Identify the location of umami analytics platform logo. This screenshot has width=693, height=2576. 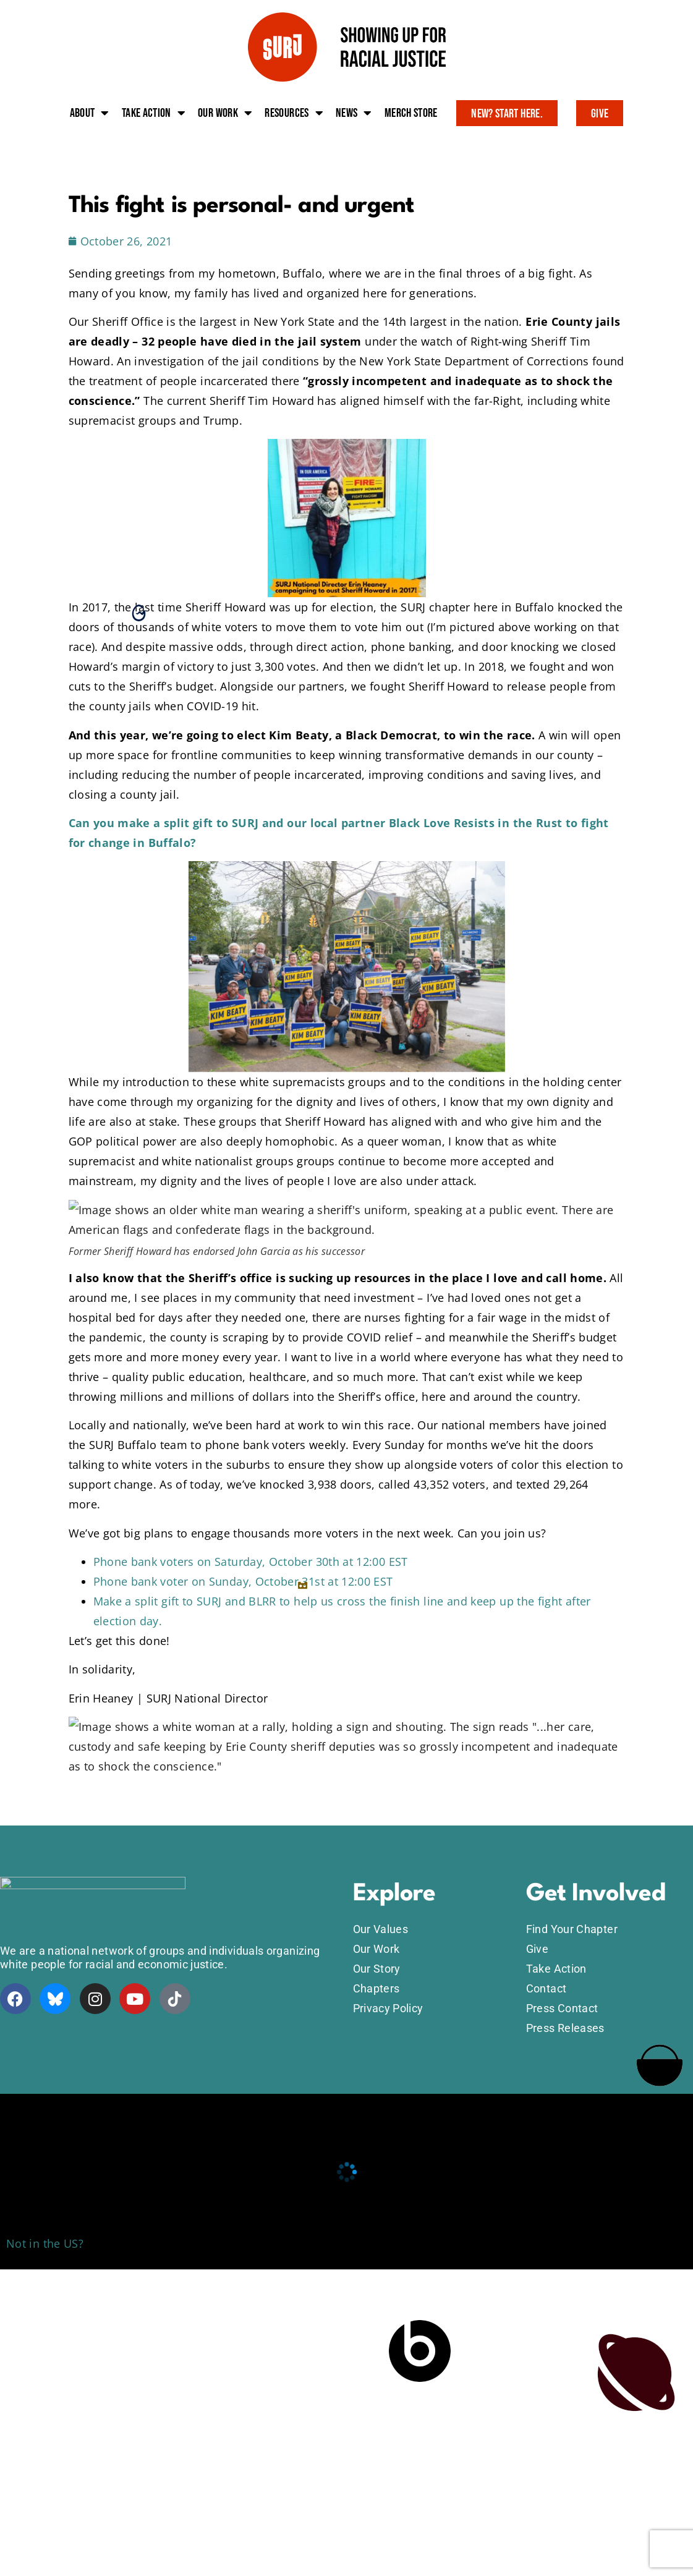
(660, 2065).